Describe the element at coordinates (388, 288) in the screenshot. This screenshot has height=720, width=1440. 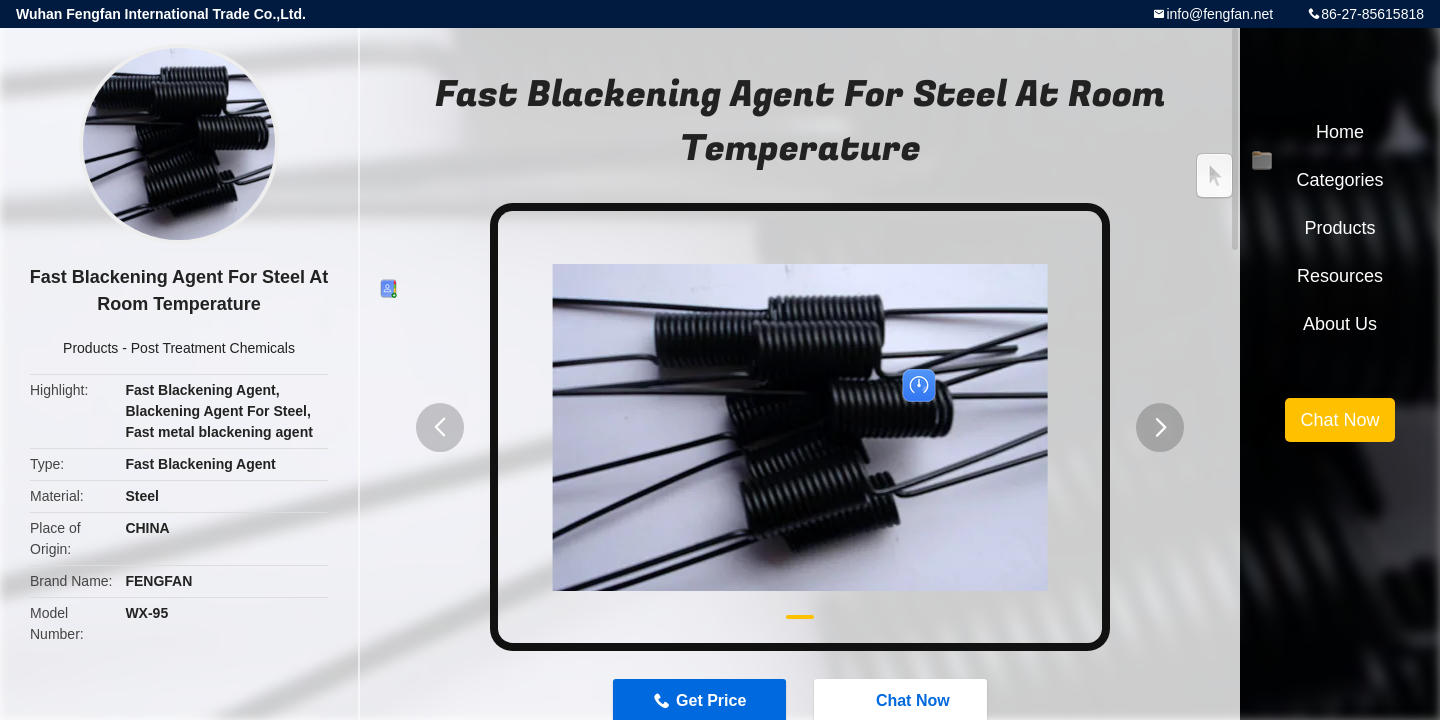
I see `add a new contact` at that location.